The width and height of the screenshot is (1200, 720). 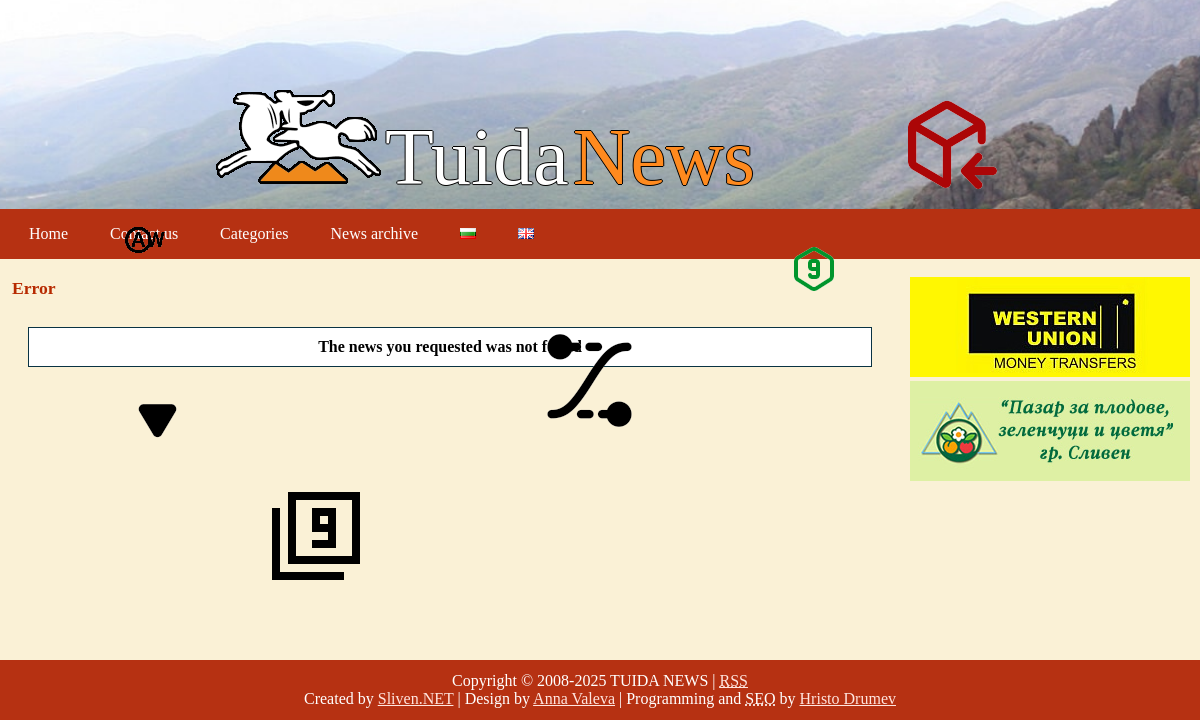 What do you see at coordinates (952, 144) in the screenshot?
I see `view package dependencies` at bounding box center [952, 144].